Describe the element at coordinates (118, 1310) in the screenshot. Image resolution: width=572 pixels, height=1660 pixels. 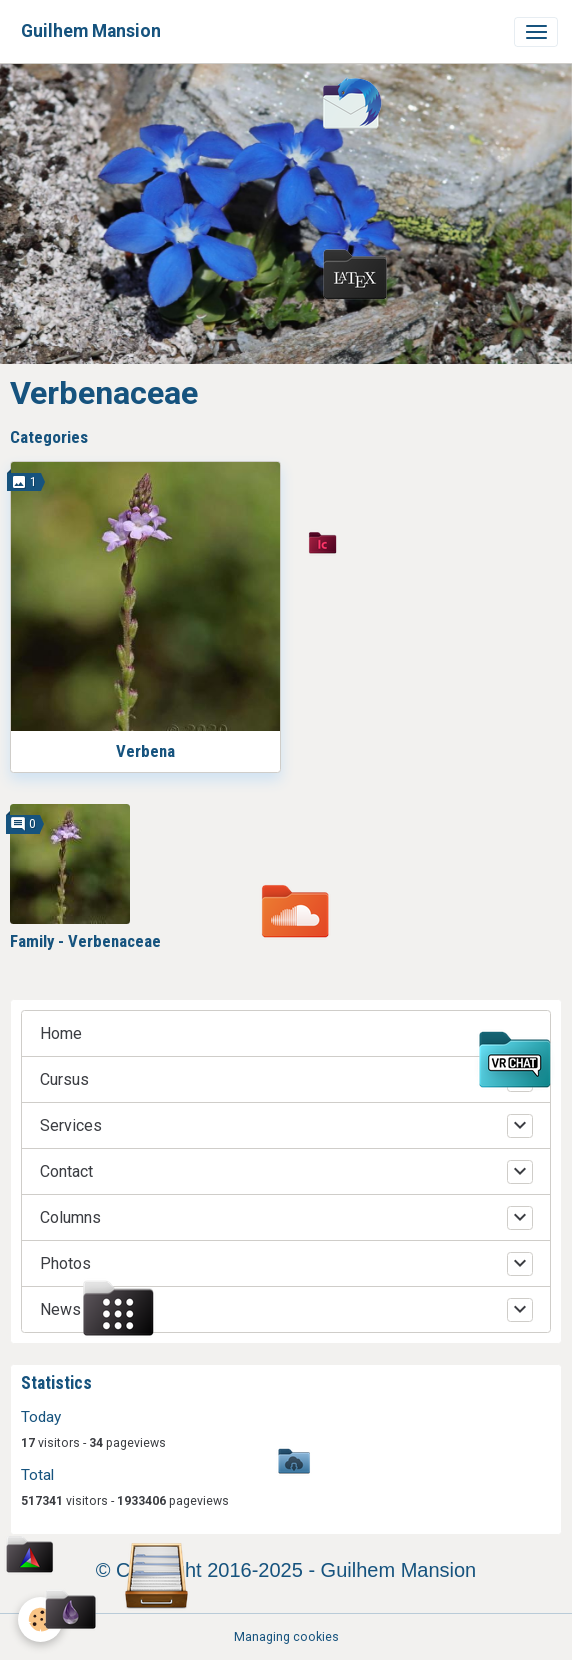
I see `open ROS (Robot Operating System) project folder` at that location.